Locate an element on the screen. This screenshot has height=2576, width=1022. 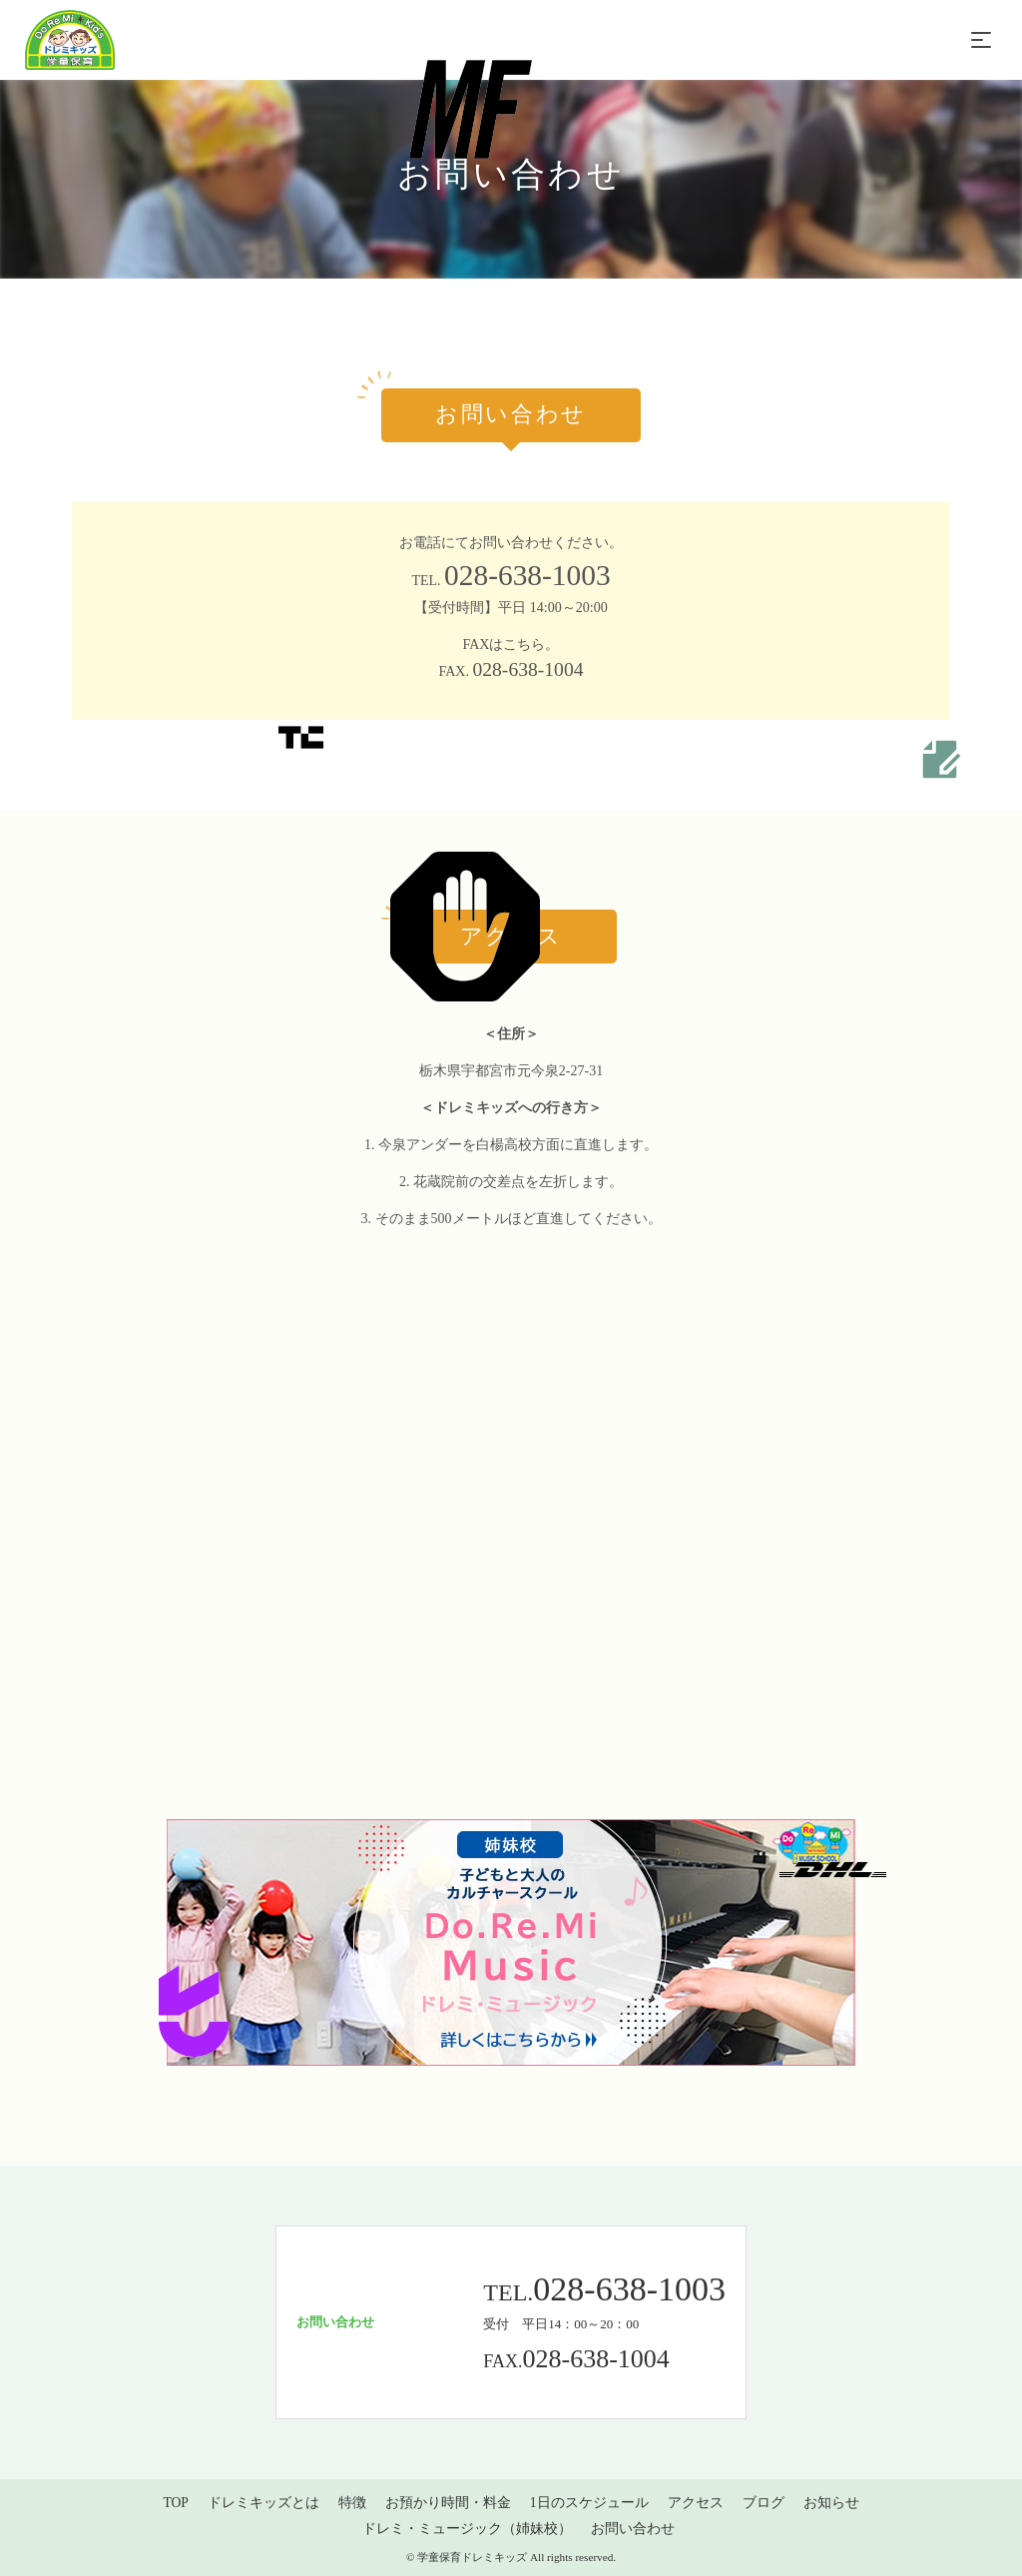
DHL shipping and logistics company logo is located at coordinates (832, 1869).